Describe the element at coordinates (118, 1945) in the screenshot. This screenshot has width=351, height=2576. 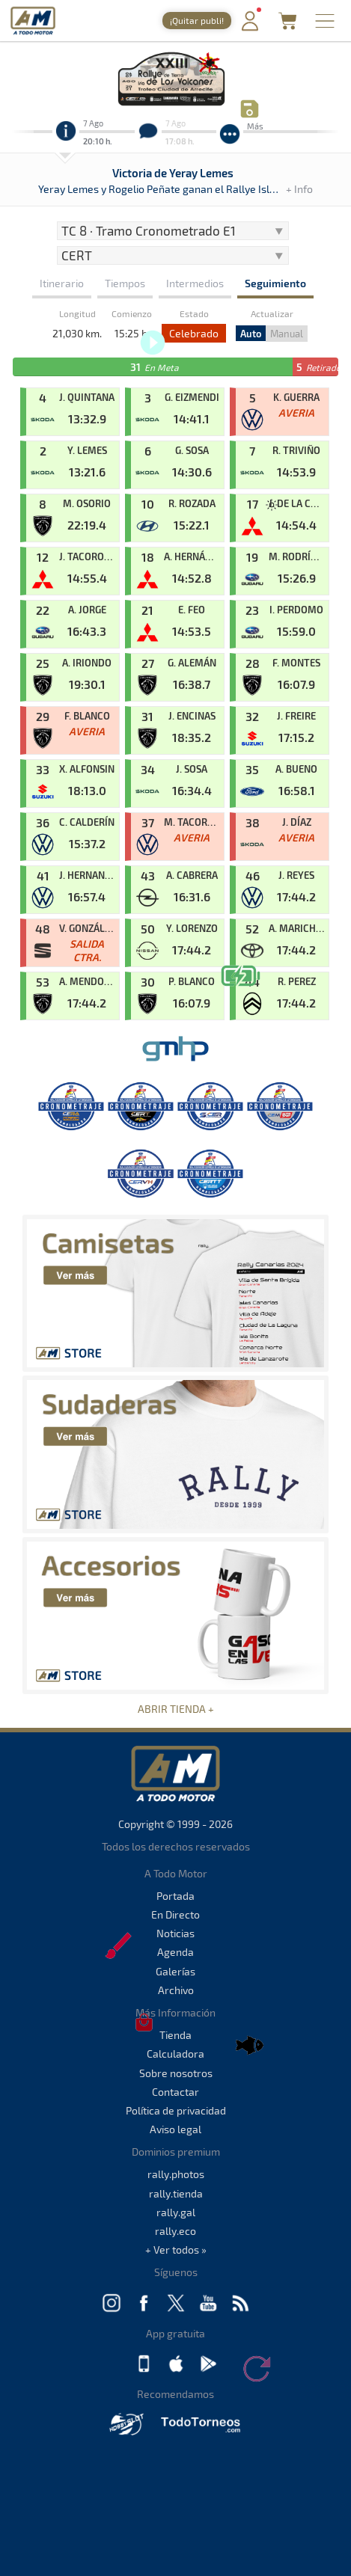
I see `access drawing or painting tools` at that location.